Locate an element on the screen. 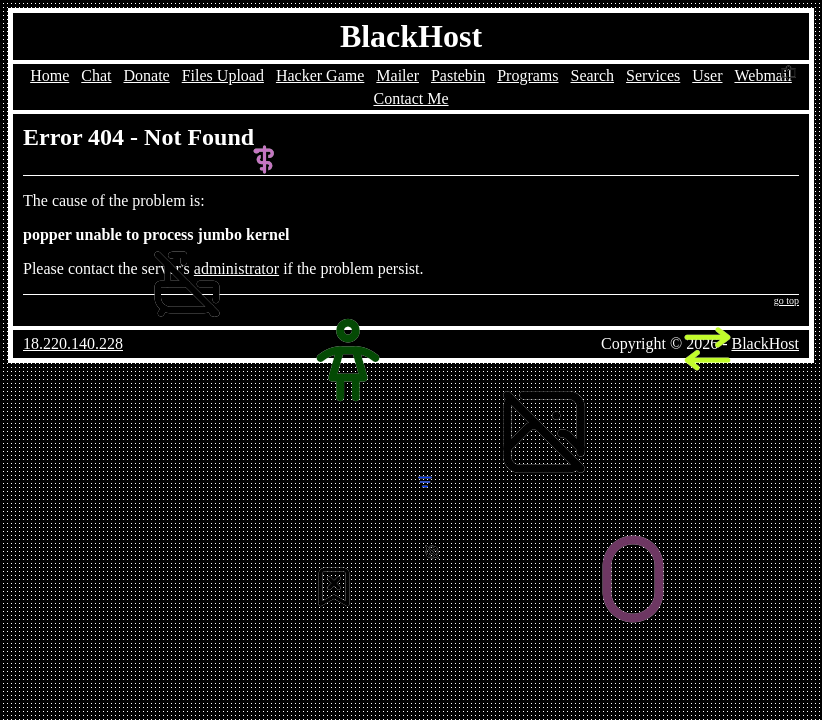 This screenshot has width=822, height=720. indicates bathtub or bath feature is unavailable is located at coordinates (187, 284).